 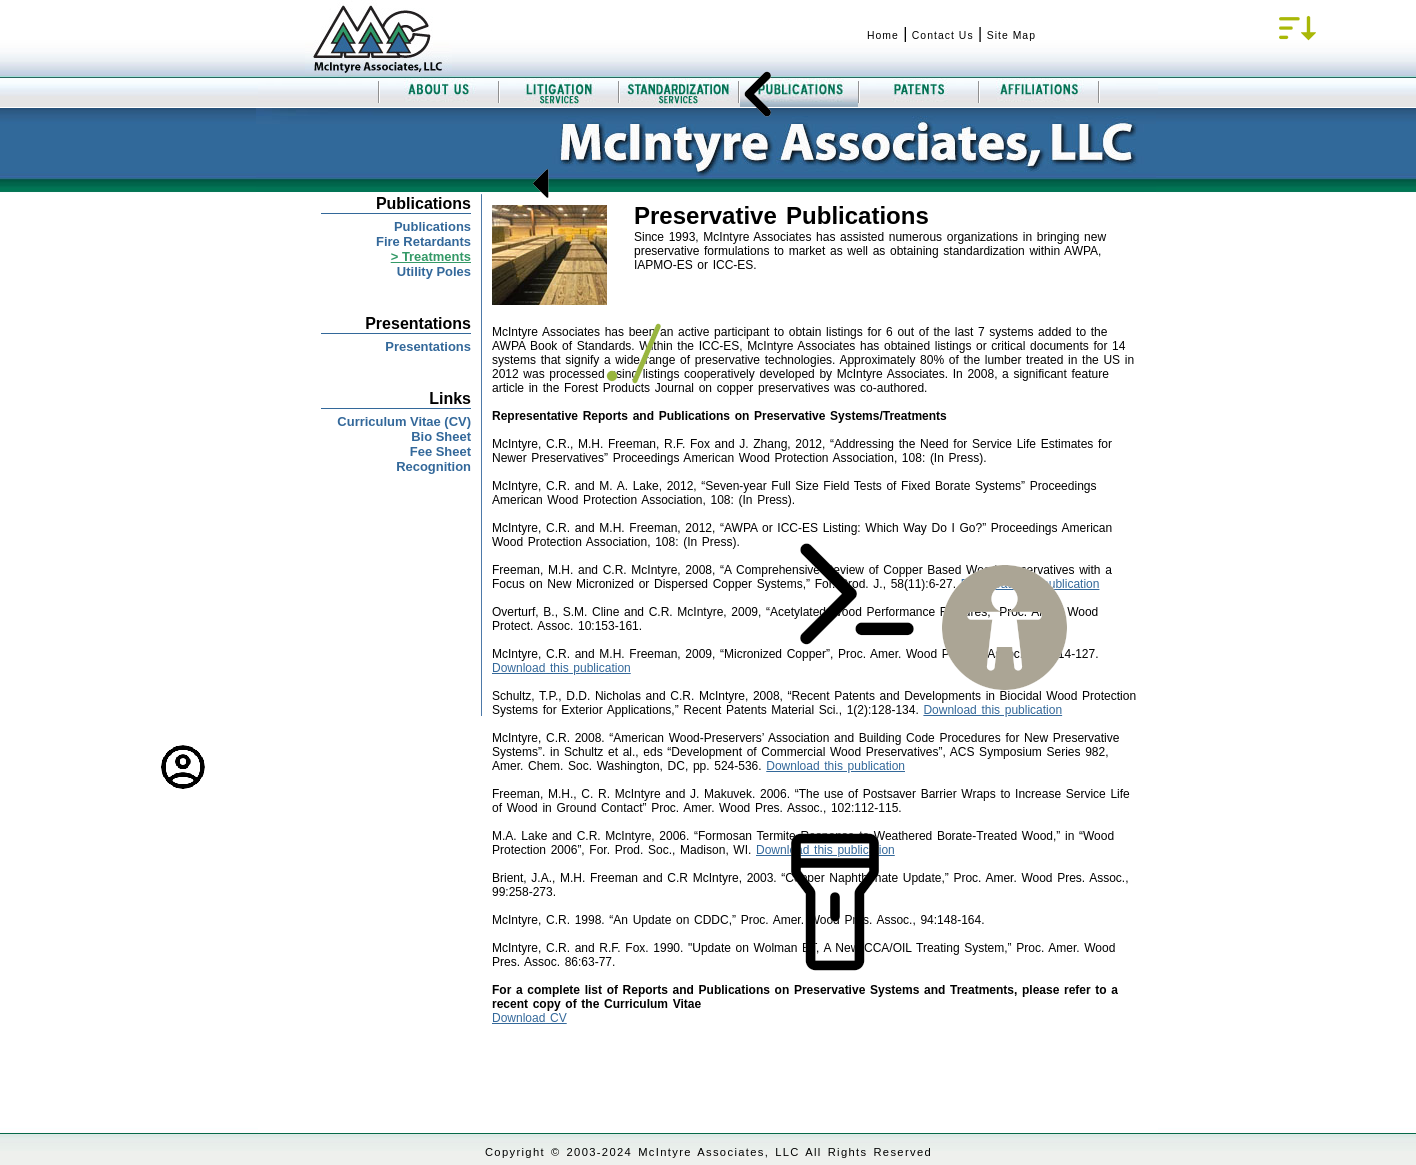 What do you see at coordinates (634, 353) in the screenshot?
I see `indicates a relative file path reference` at bounding box center [634, 353].